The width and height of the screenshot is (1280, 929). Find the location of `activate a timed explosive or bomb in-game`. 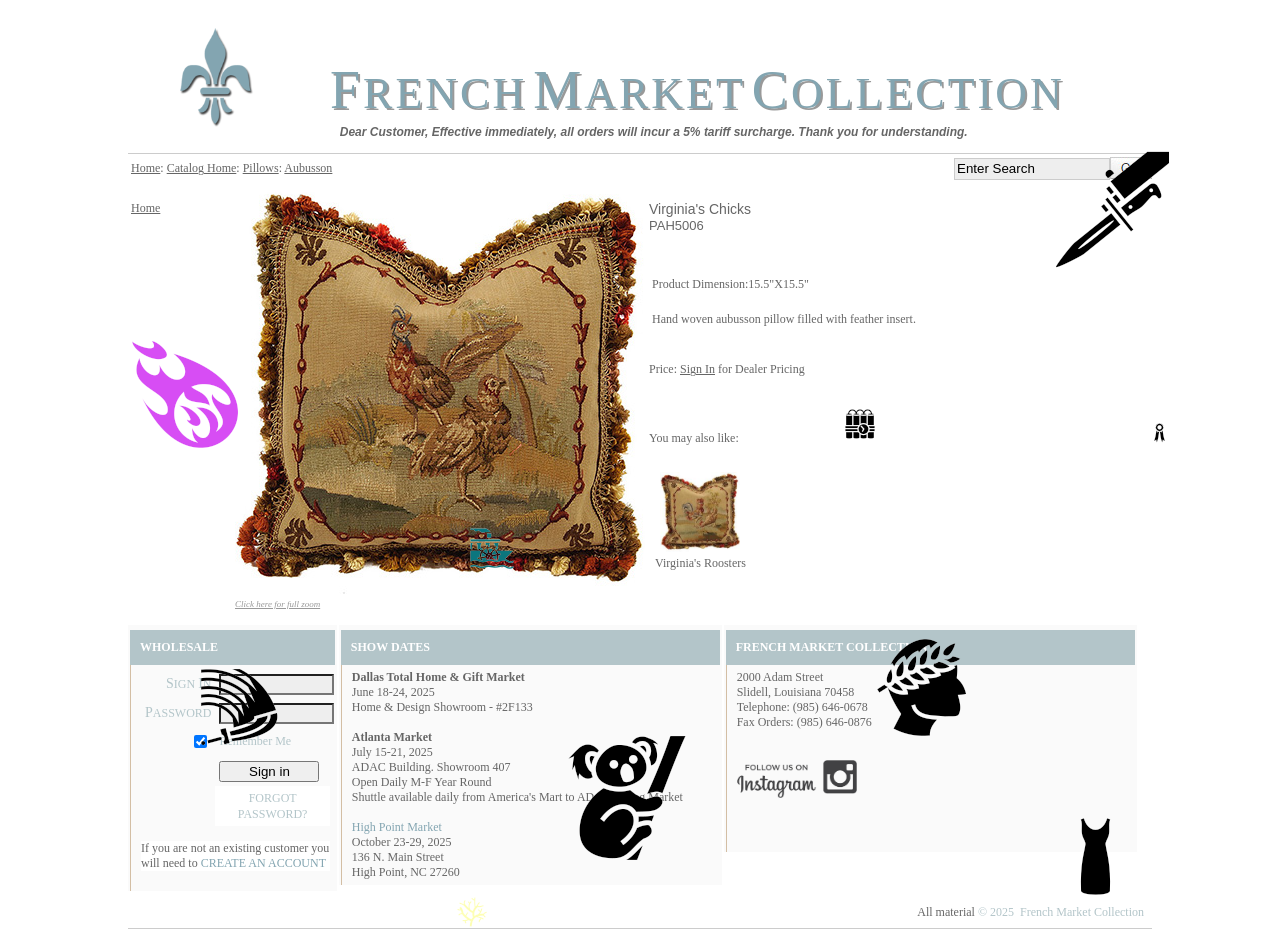

activate a timed explosive or bomb in-game is located at coordinates (860, 424).